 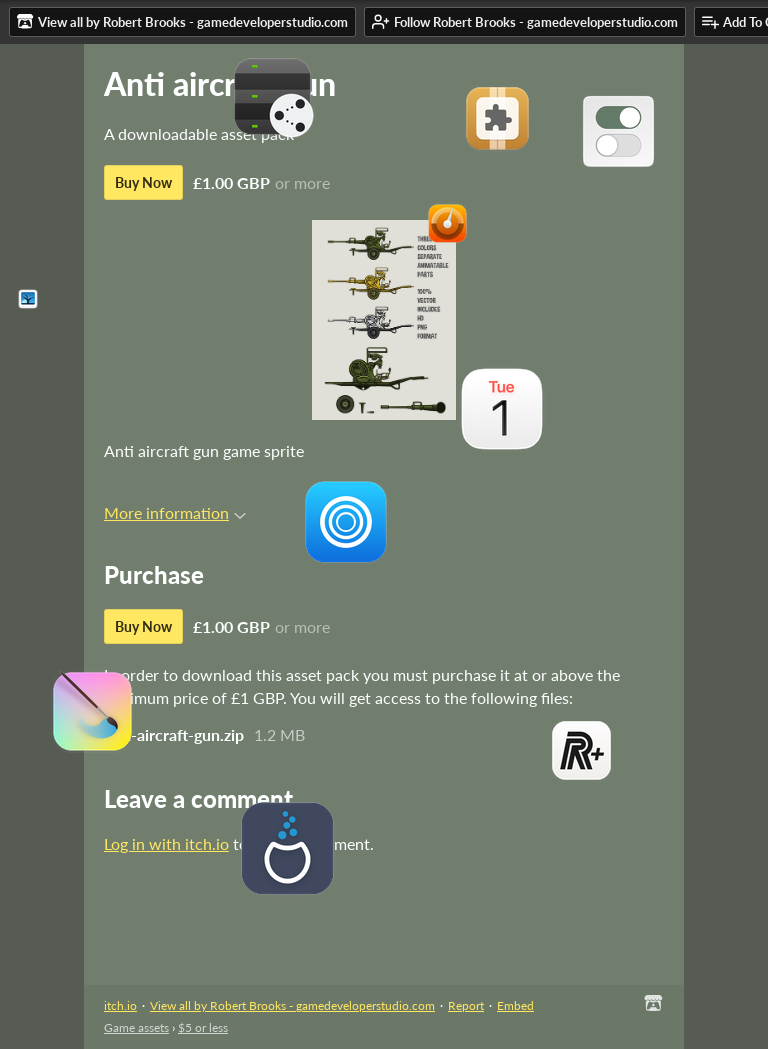 I want to click on open shotwell photo manager, so click(x=28, y=299).